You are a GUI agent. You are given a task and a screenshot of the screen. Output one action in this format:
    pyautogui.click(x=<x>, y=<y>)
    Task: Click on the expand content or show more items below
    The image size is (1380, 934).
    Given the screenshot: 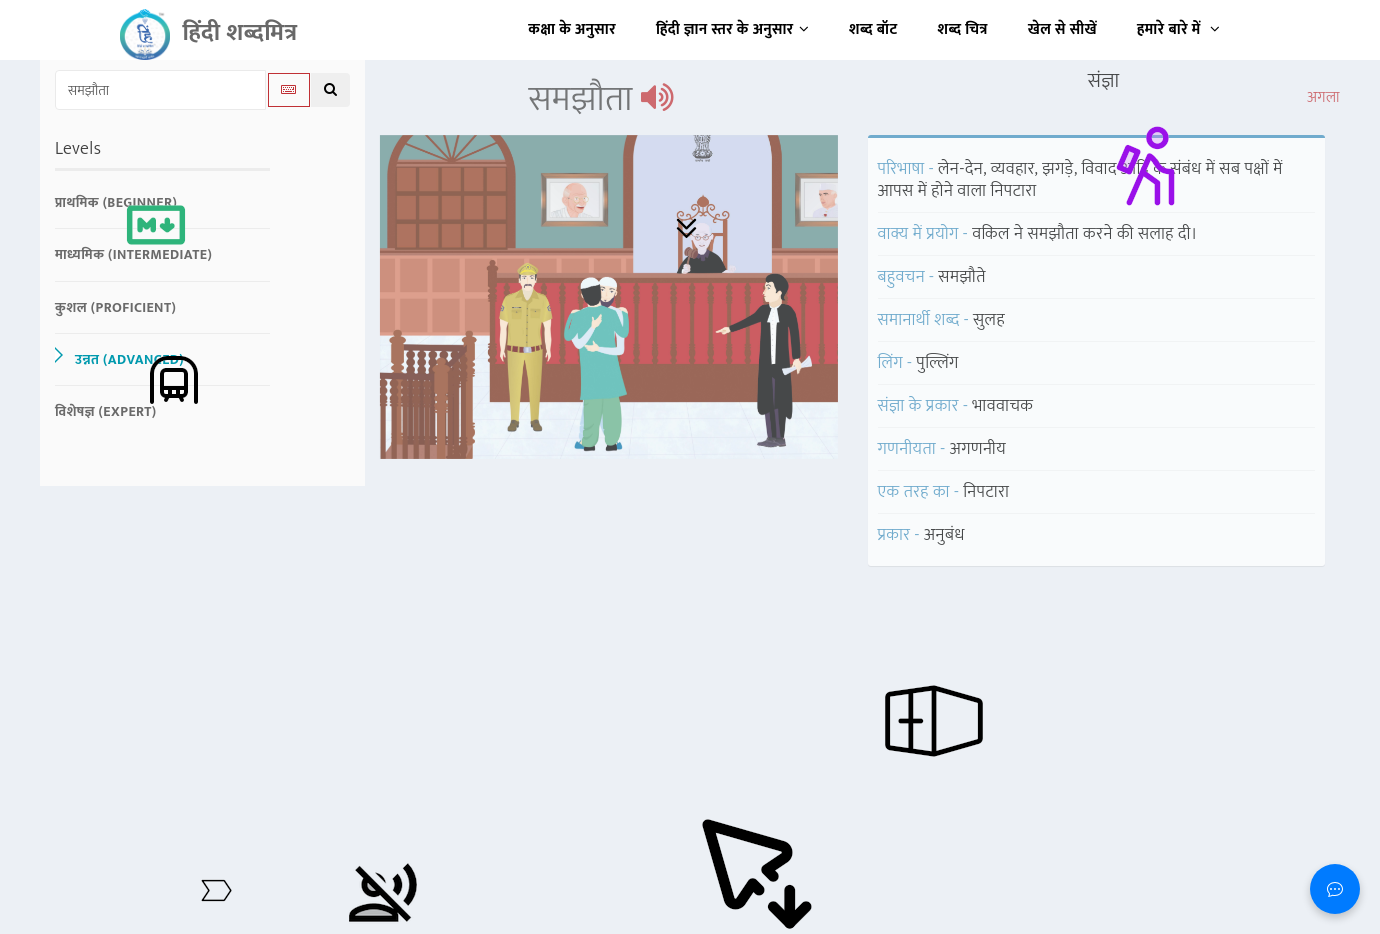 What is the action you would take?
    pyautogui.click(x=686, y=227)
    